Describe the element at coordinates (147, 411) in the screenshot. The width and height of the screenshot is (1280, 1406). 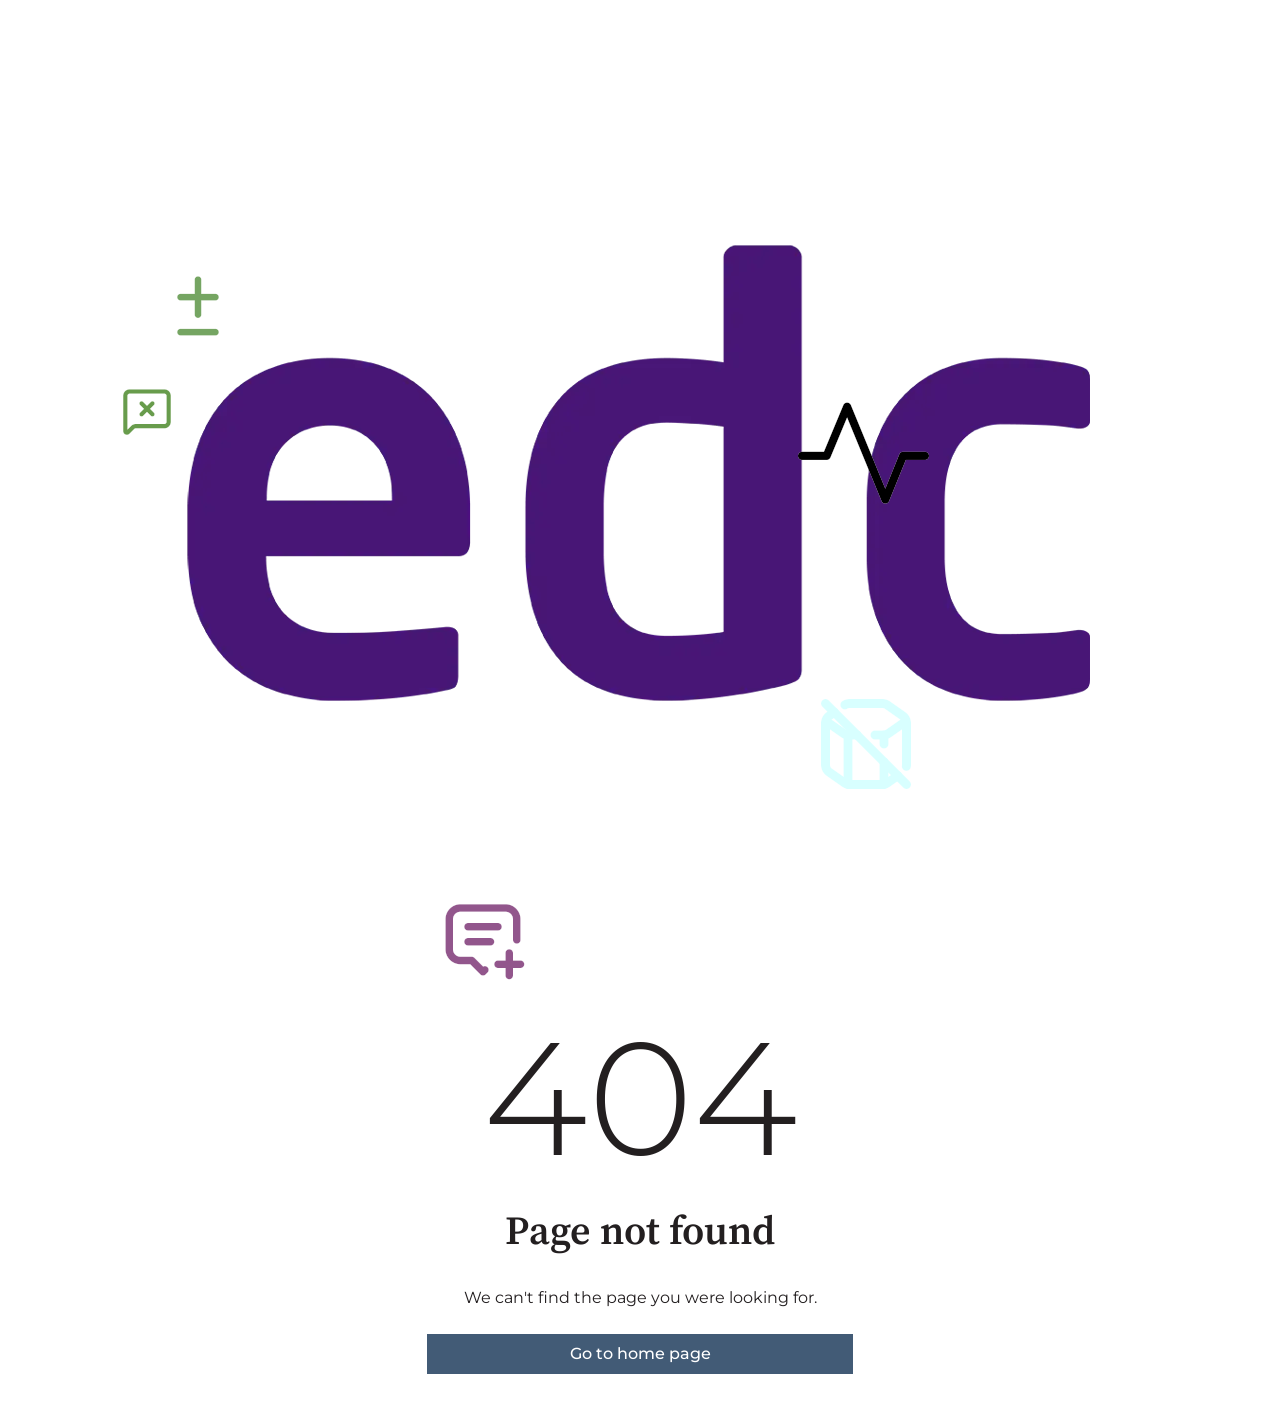
I see `delete a message or conversation` at that location.